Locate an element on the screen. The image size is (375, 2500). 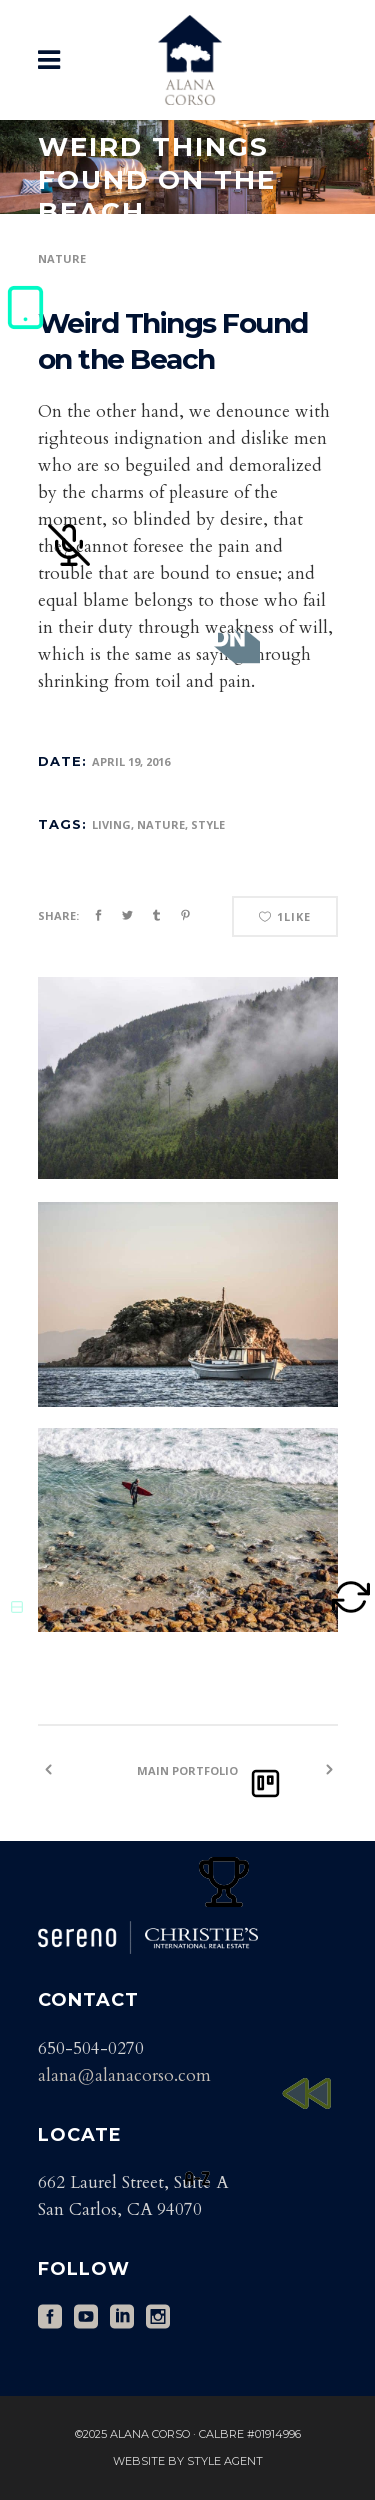
mute your microphone is located at coordinates (69, 545).